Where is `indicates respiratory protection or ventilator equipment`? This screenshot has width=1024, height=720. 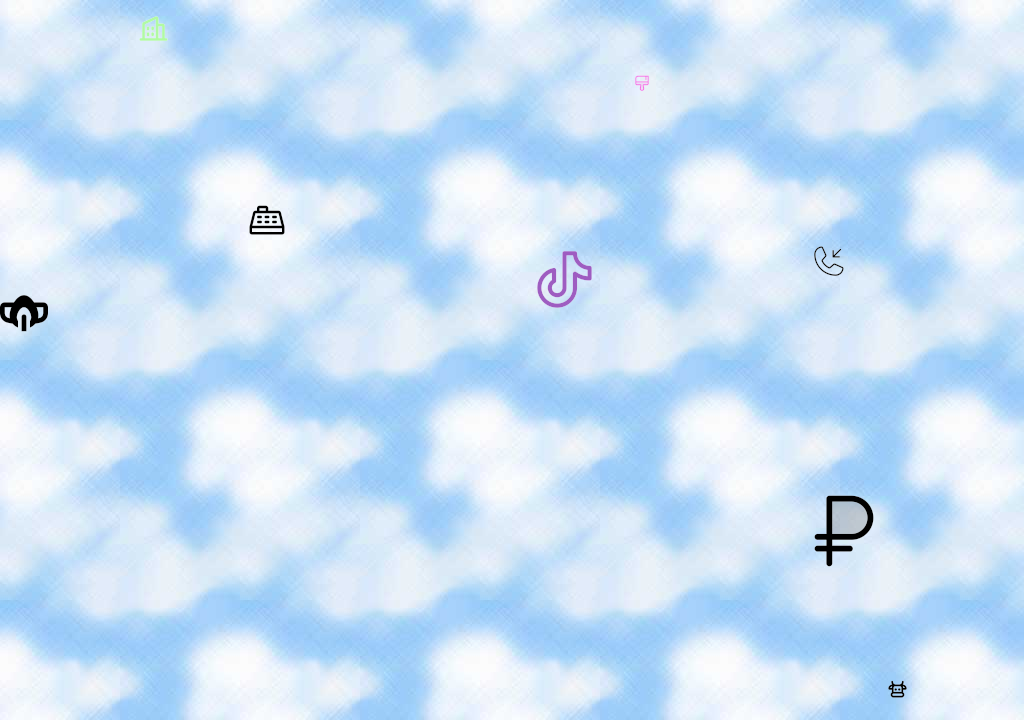 indicates respiratory protection or ventilator equipment is located at coordinates (24, 312).